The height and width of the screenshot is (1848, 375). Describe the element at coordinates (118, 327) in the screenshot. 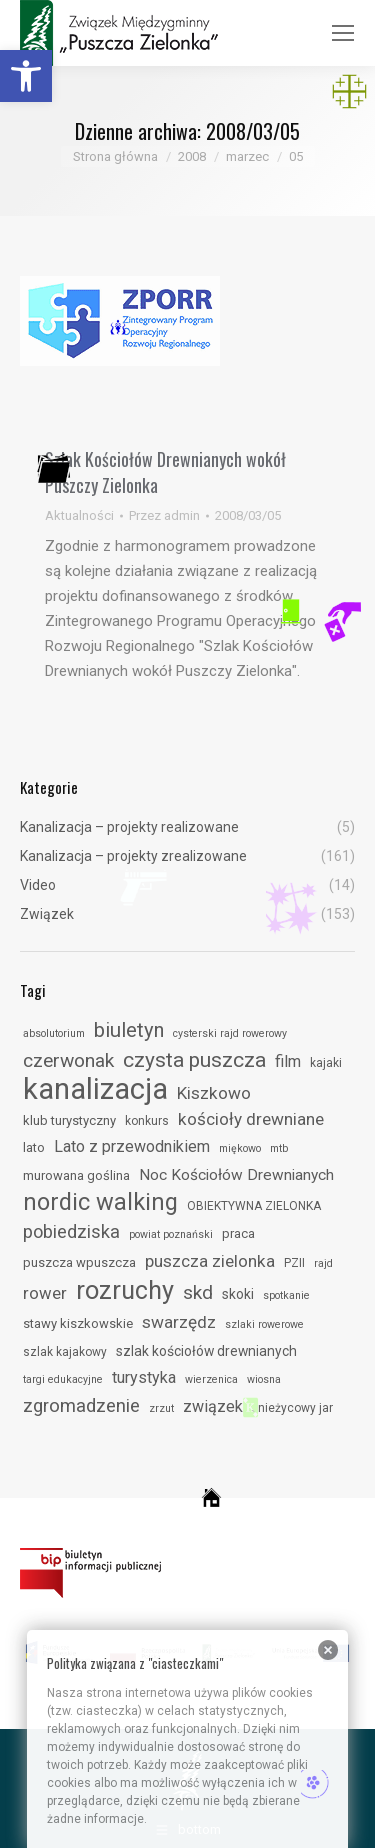

I see `view character soul or spirit stats` at that location.